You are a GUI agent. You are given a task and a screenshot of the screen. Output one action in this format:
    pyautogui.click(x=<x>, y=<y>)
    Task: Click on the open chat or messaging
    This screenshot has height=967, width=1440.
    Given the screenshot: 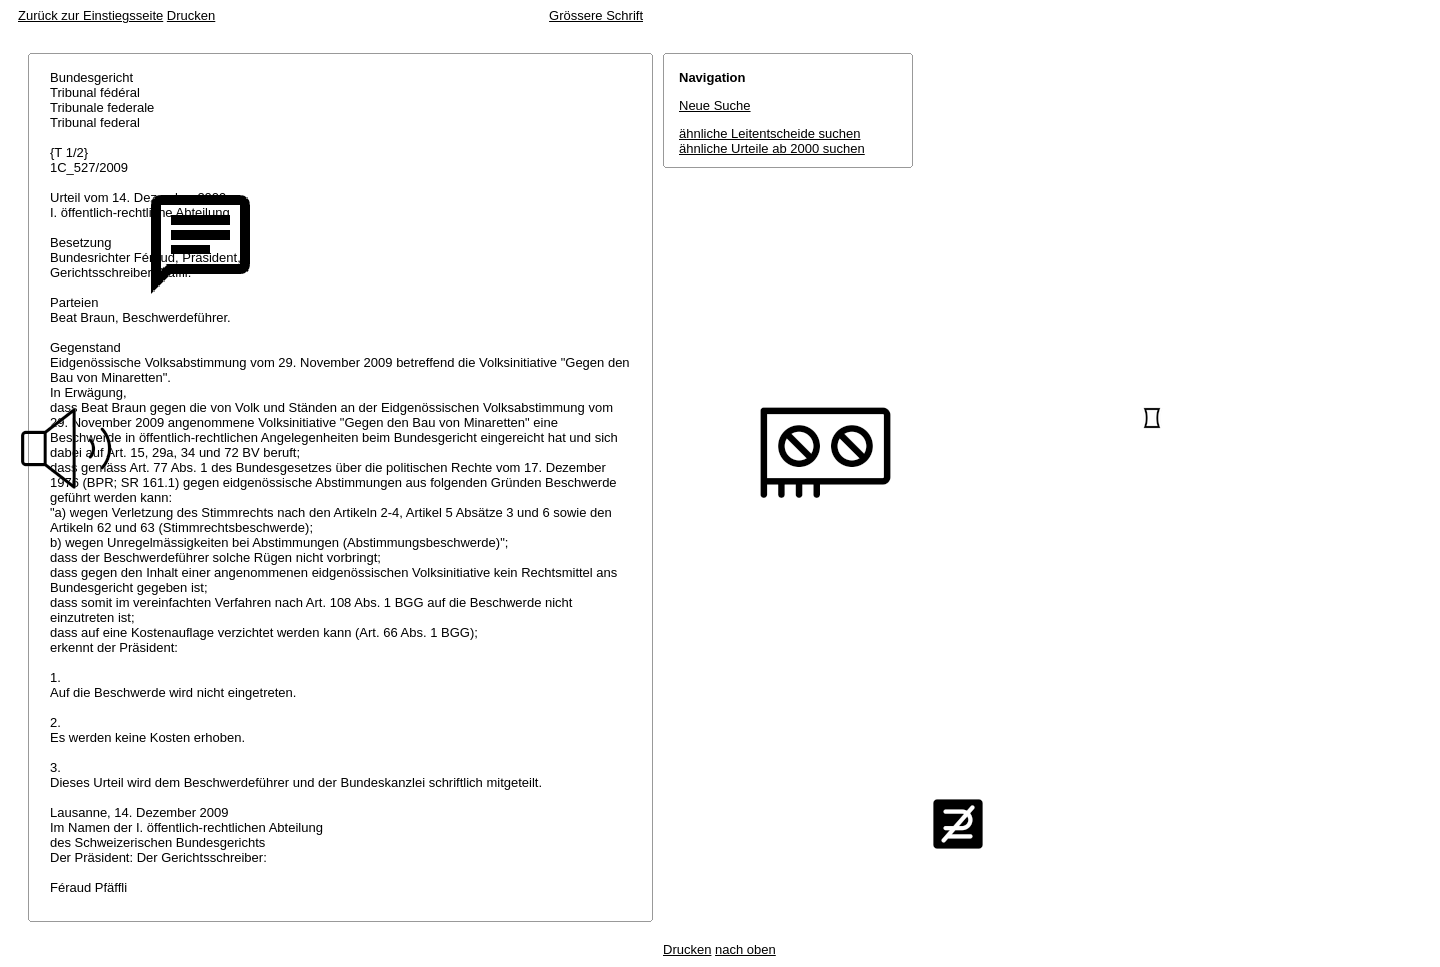 What is the action you would take?
    pyautogui.click(x=200, y=244)
    